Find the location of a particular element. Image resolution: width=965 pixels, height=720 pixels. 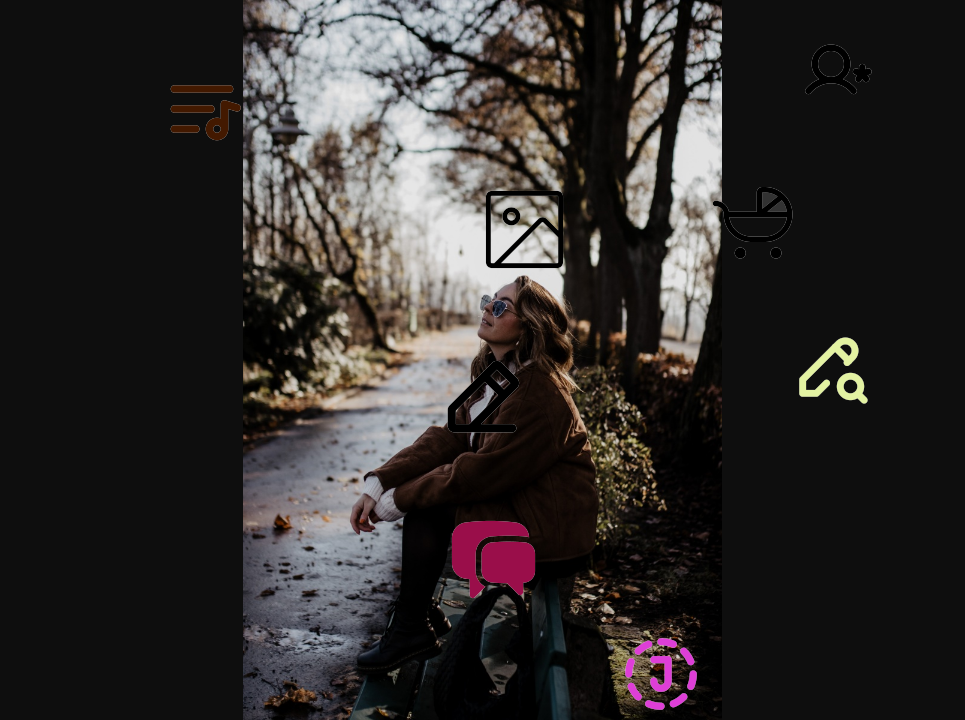

indicates a pending or in-progress item labeled "J" is located at coordinates (661, 674).